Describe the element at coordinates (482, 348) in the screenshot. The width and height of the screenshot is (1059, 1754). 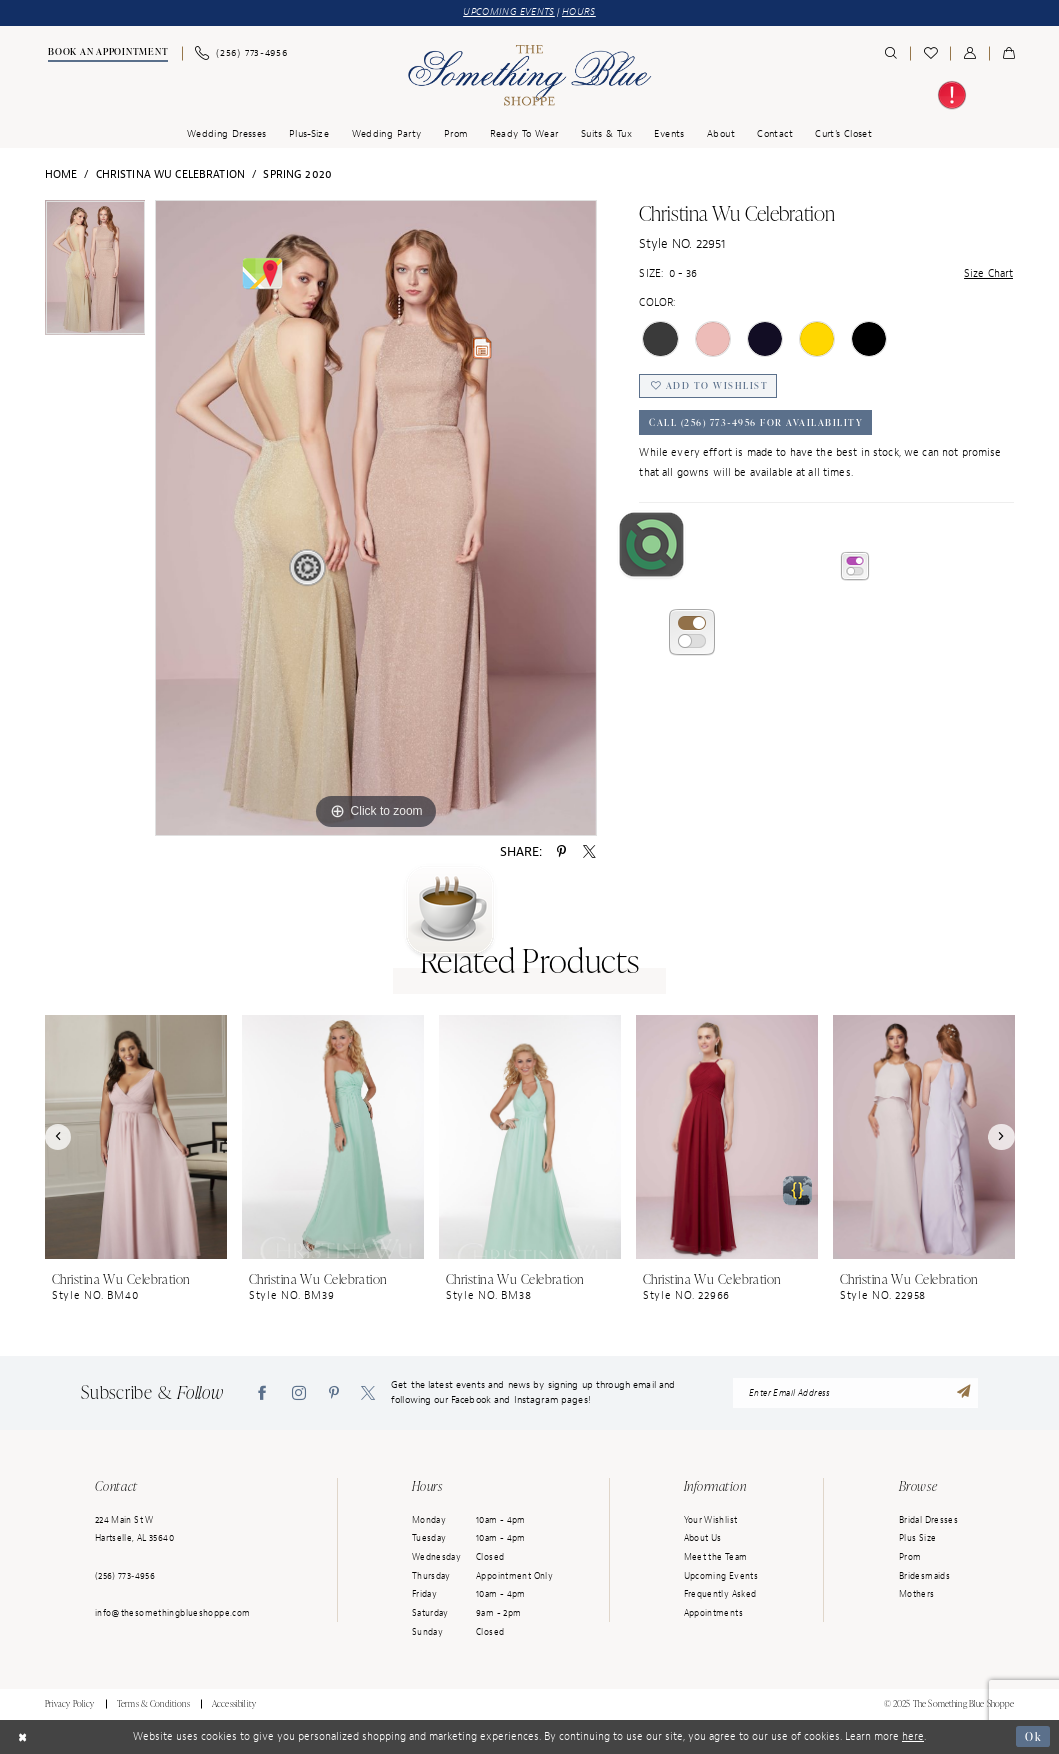
I see `libreoffice impress presentation file` at that location.